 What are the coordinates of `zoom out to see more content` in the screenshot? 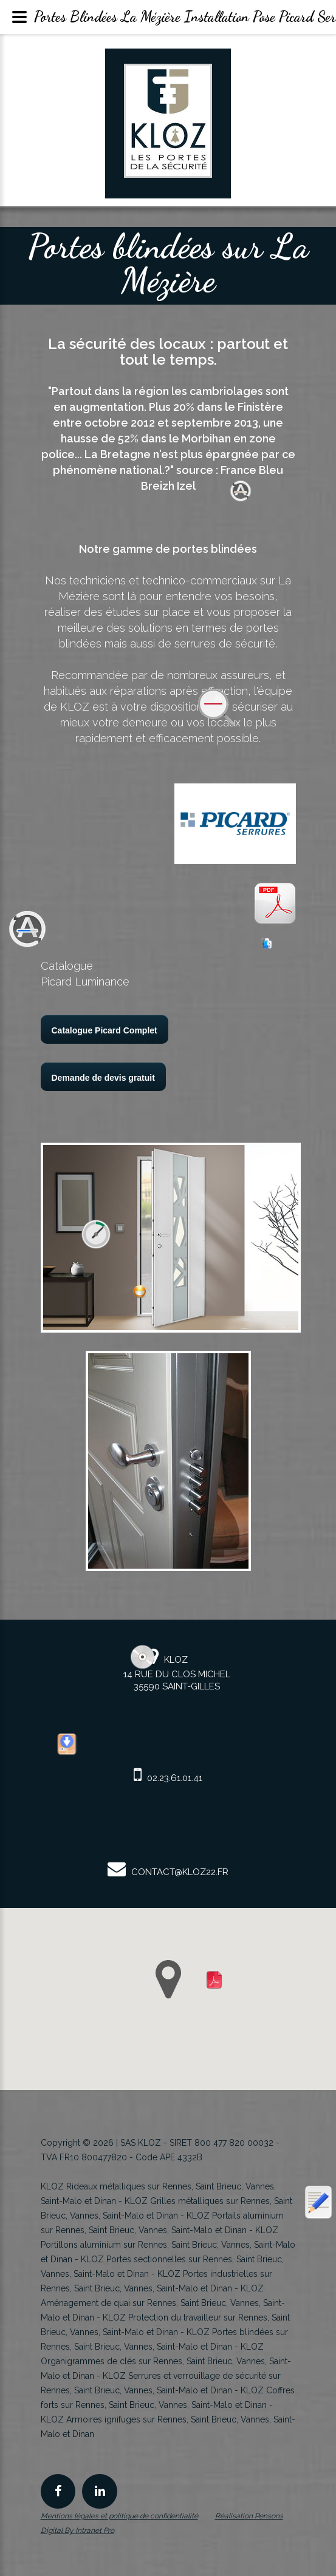 It's located at (216, 706).